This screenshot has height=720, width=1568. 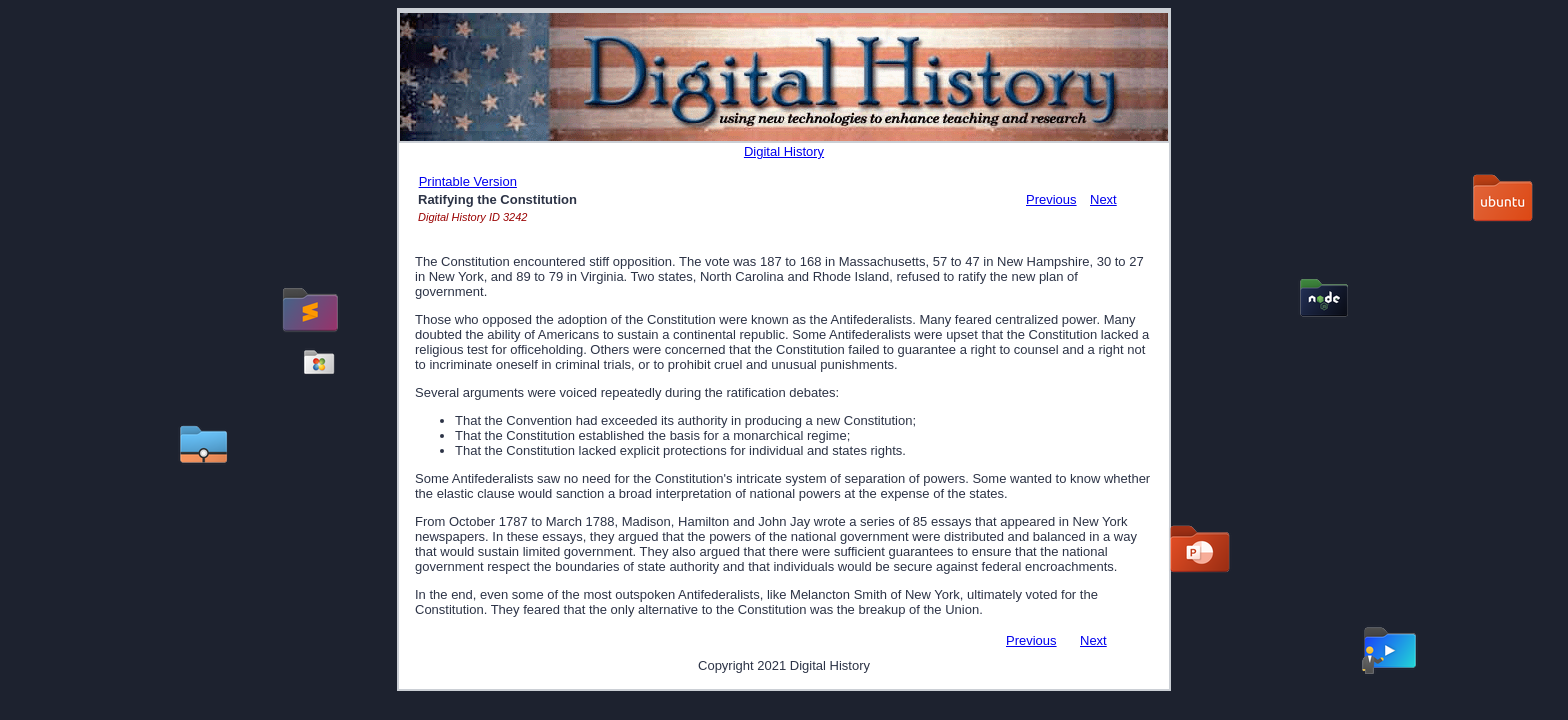 What do you see at coordinates (203, 445) in the screenshot?
I see `folder containing pokémon typing game files` at bounding box center [203, 445].